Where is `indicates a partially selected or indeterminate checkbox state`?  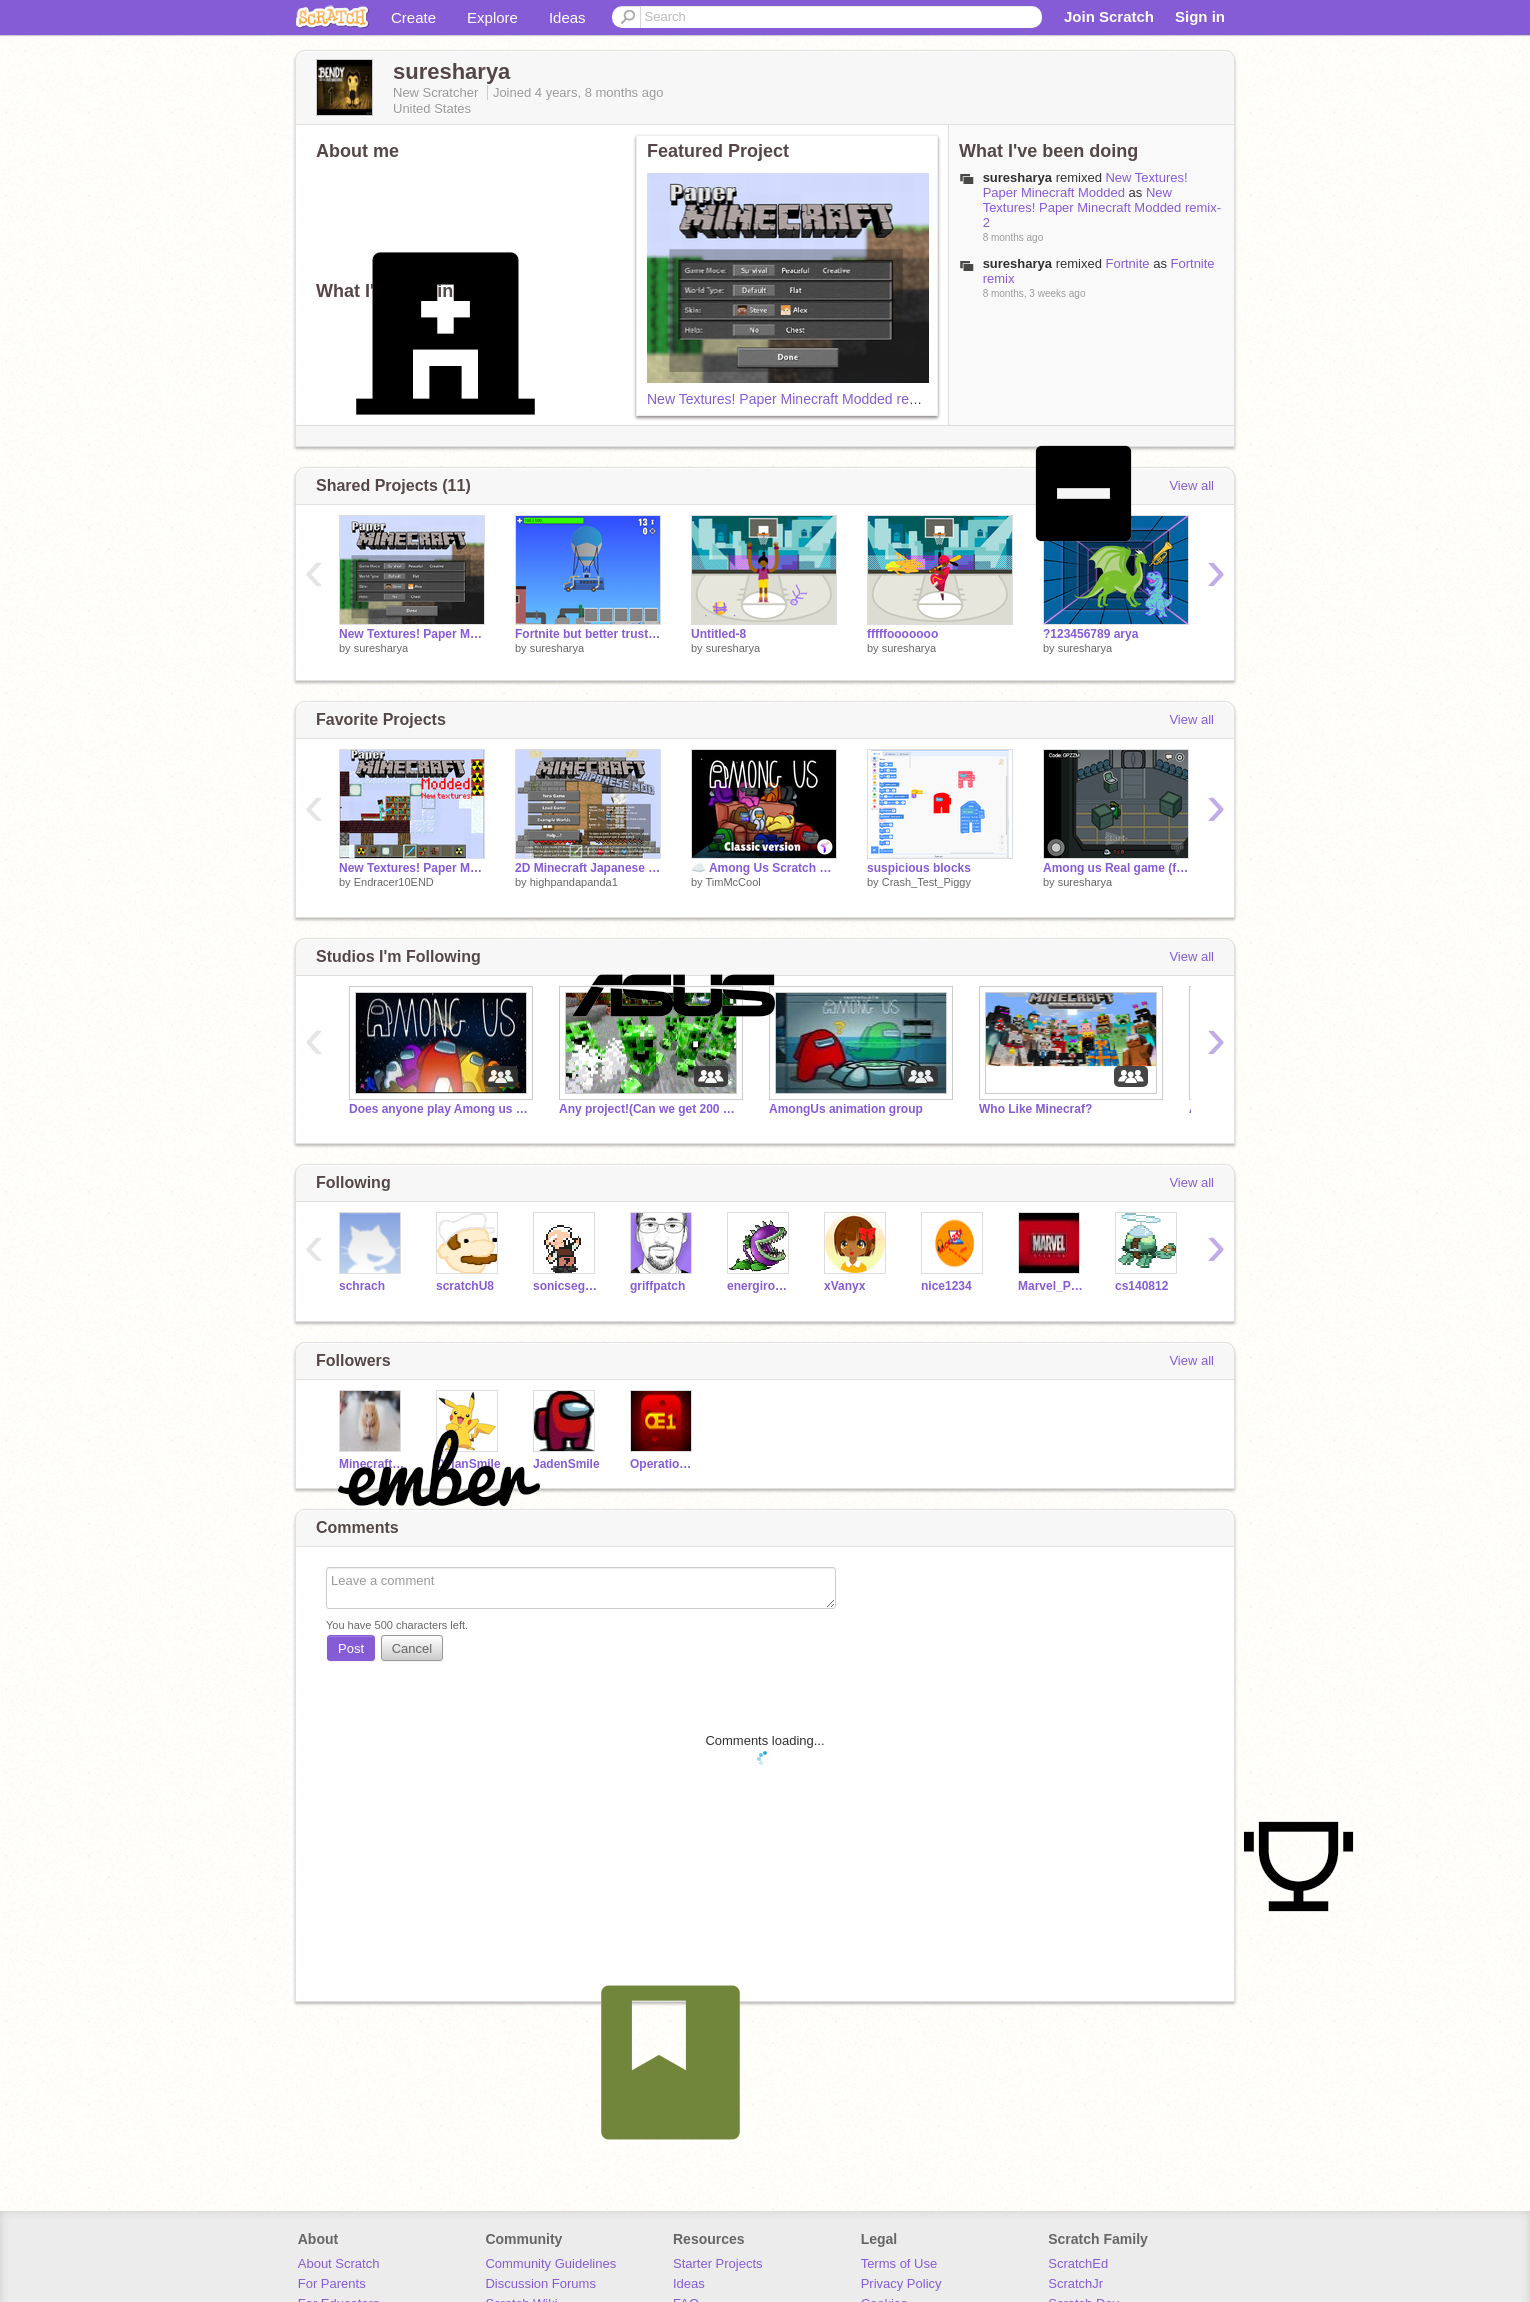 indicates a partially selected or indeterminate checkbox state is located at coordinates (1083, 493).